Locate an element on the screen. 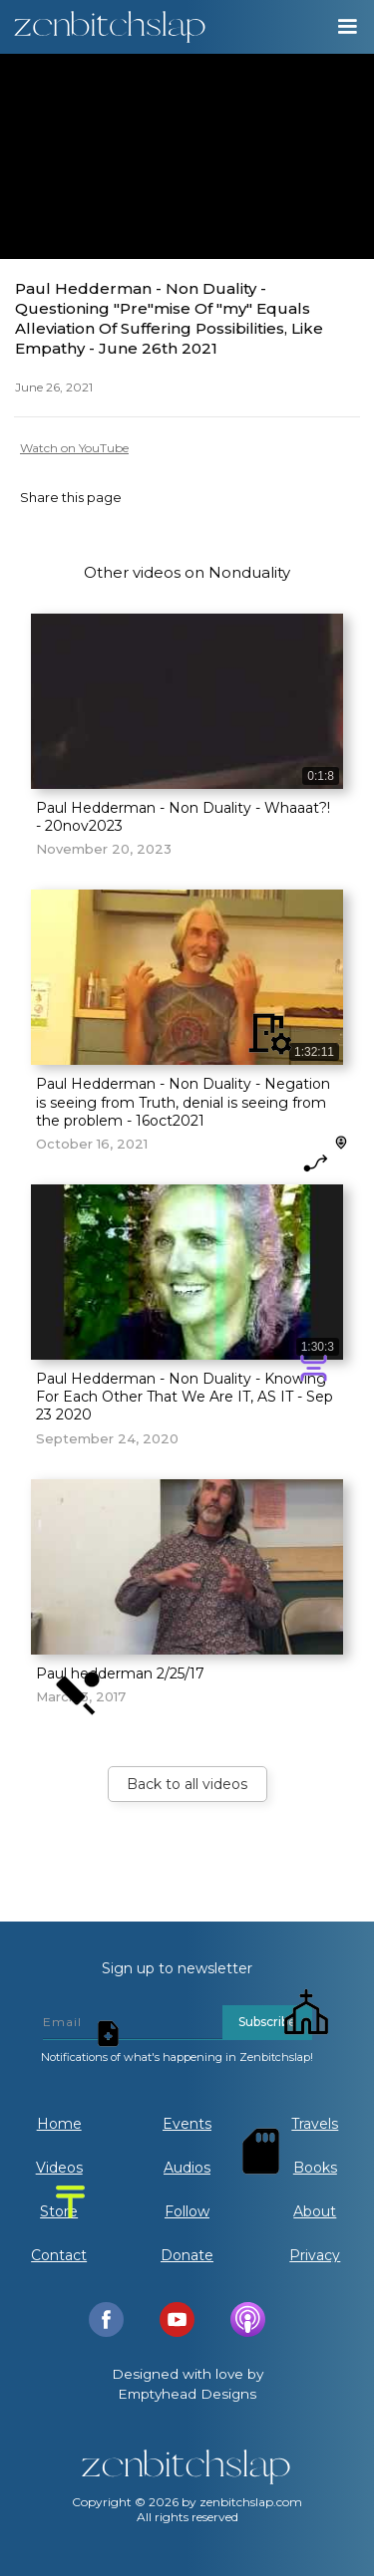 This screenshot has height=2576, width=374. indicates a workflow or process flow direction is located at coordinates (315, 1163).